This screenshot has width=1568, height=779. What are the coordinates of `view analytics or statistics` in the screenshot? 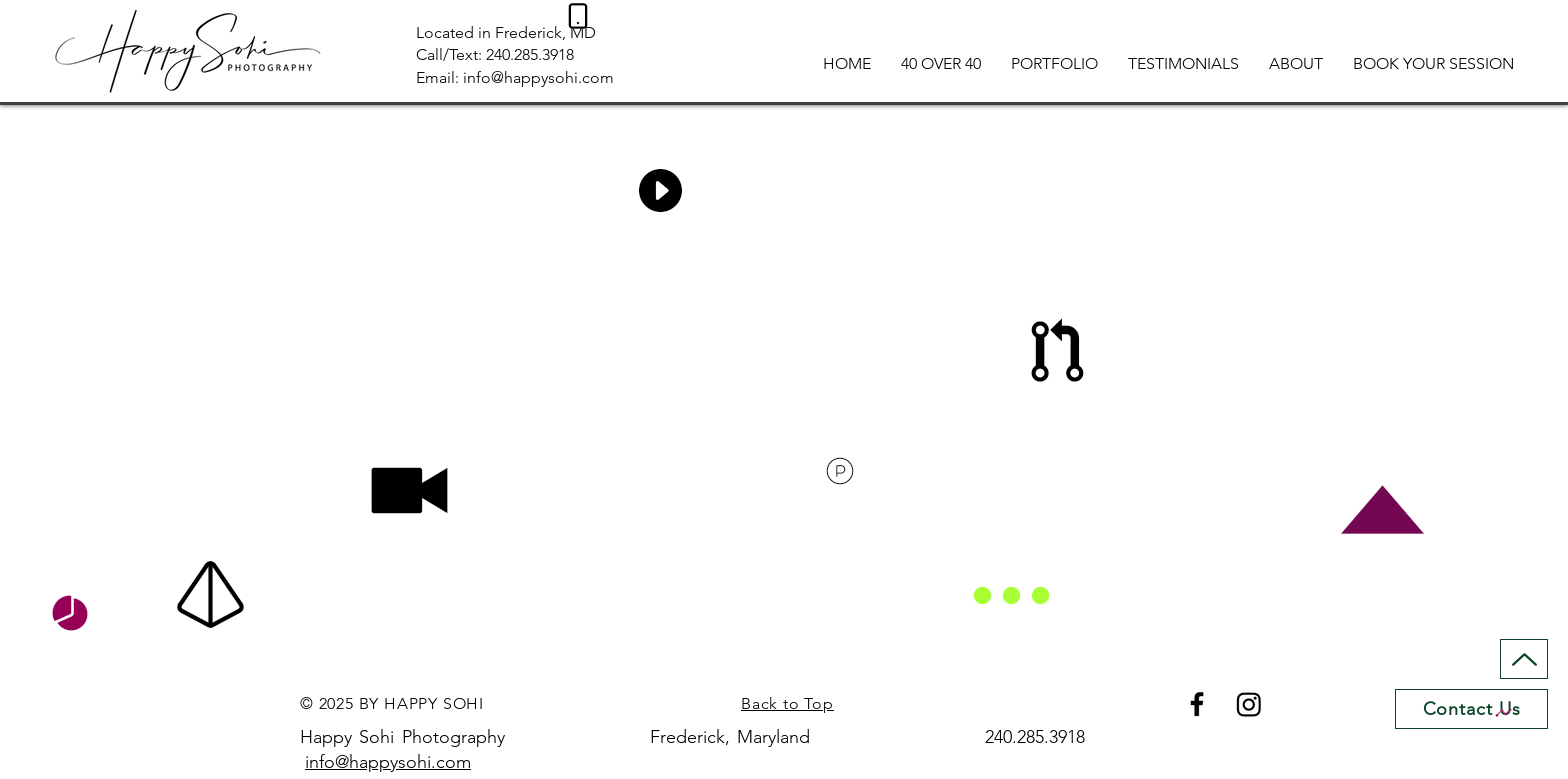 It's located at (70, 613).